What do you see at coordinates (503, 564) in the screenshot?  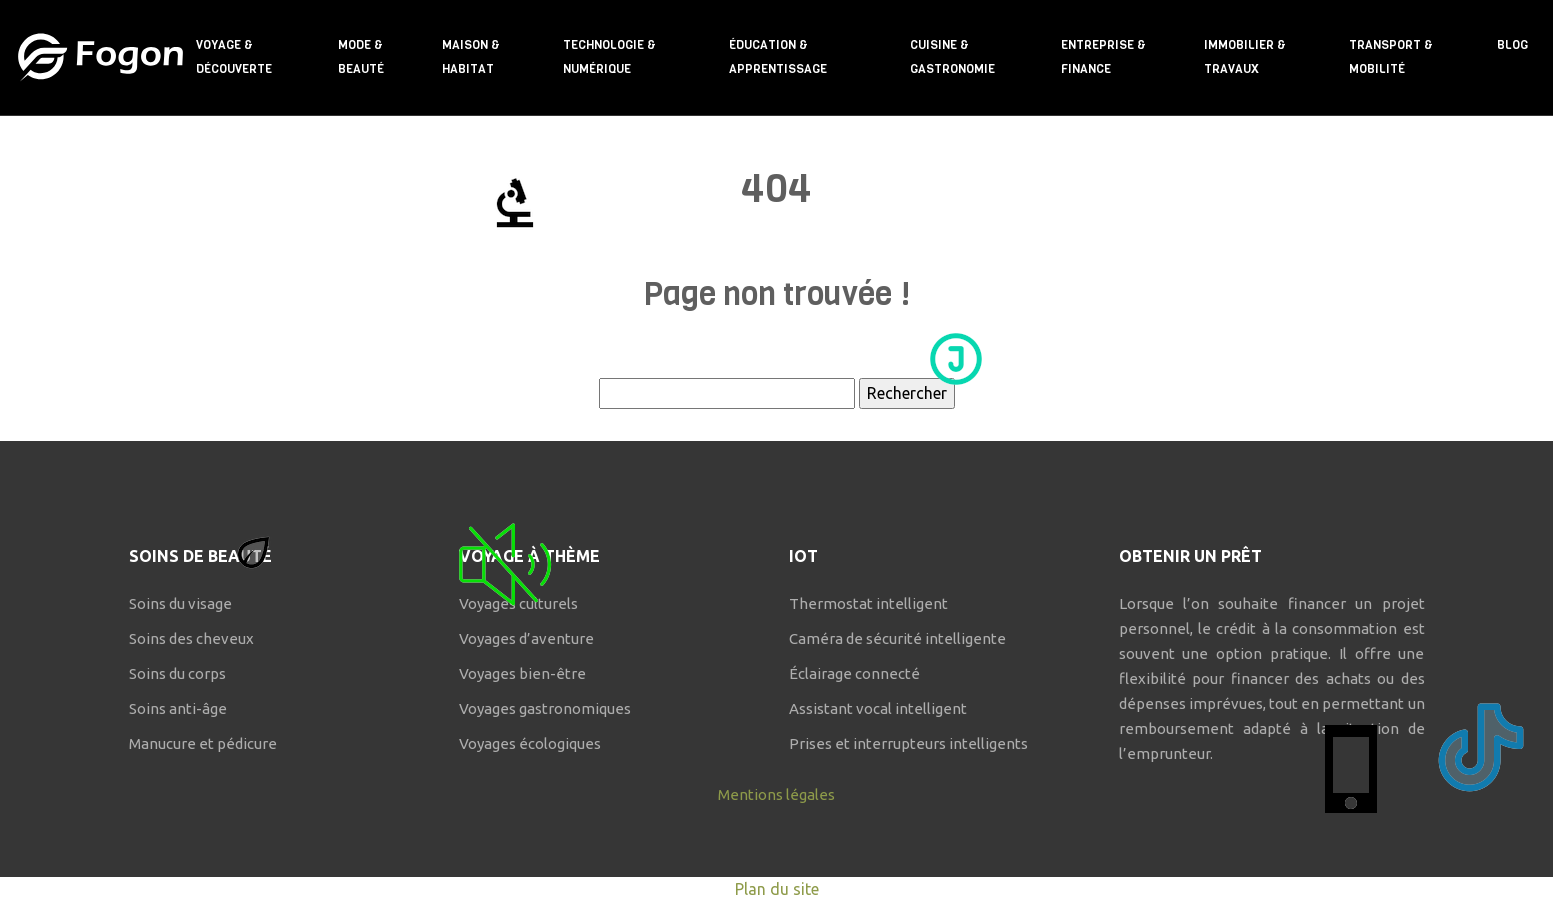 I see `mute audio or sound` at bounding box center [503, 564].